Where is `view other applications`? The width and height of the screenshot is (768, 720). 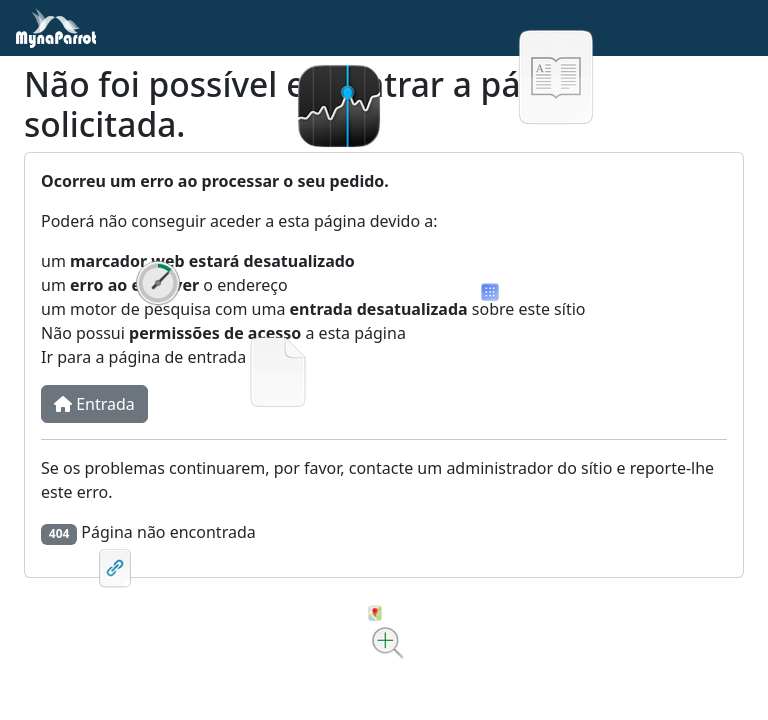
view other applications is located at coordinates (490, 292).